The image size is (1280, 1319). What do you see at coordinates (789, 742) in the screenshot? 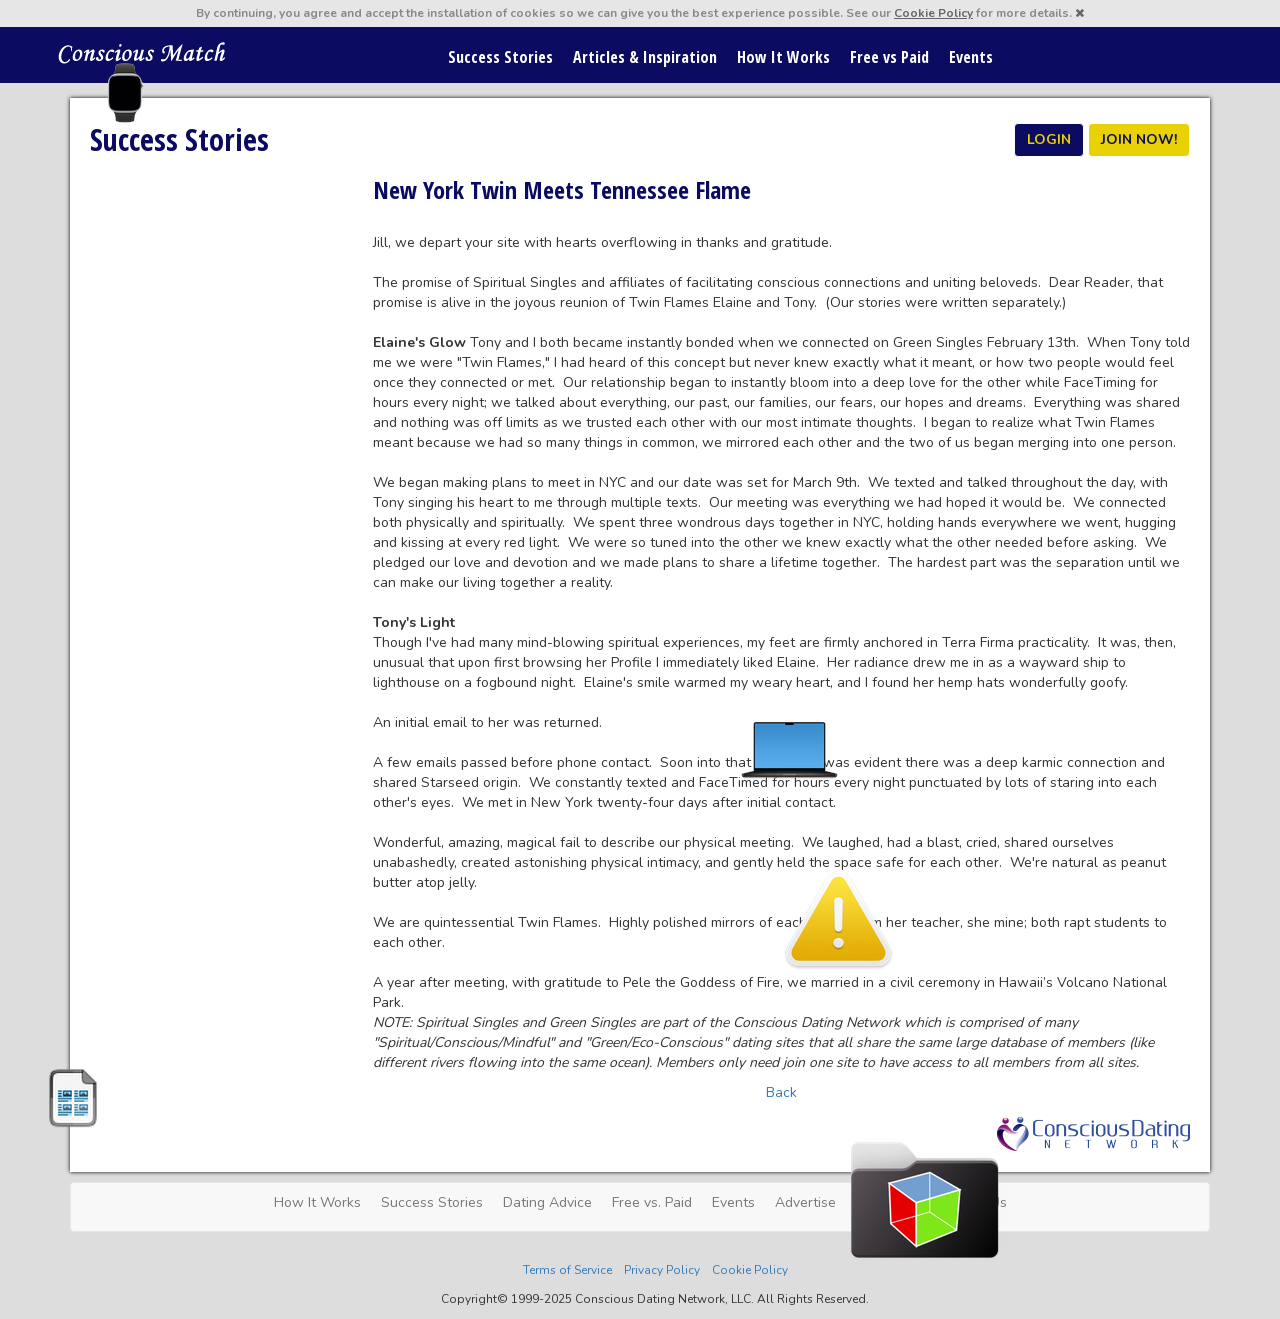
I see `macbook pro 14-inch device icon` at bounding box center [789, 742].